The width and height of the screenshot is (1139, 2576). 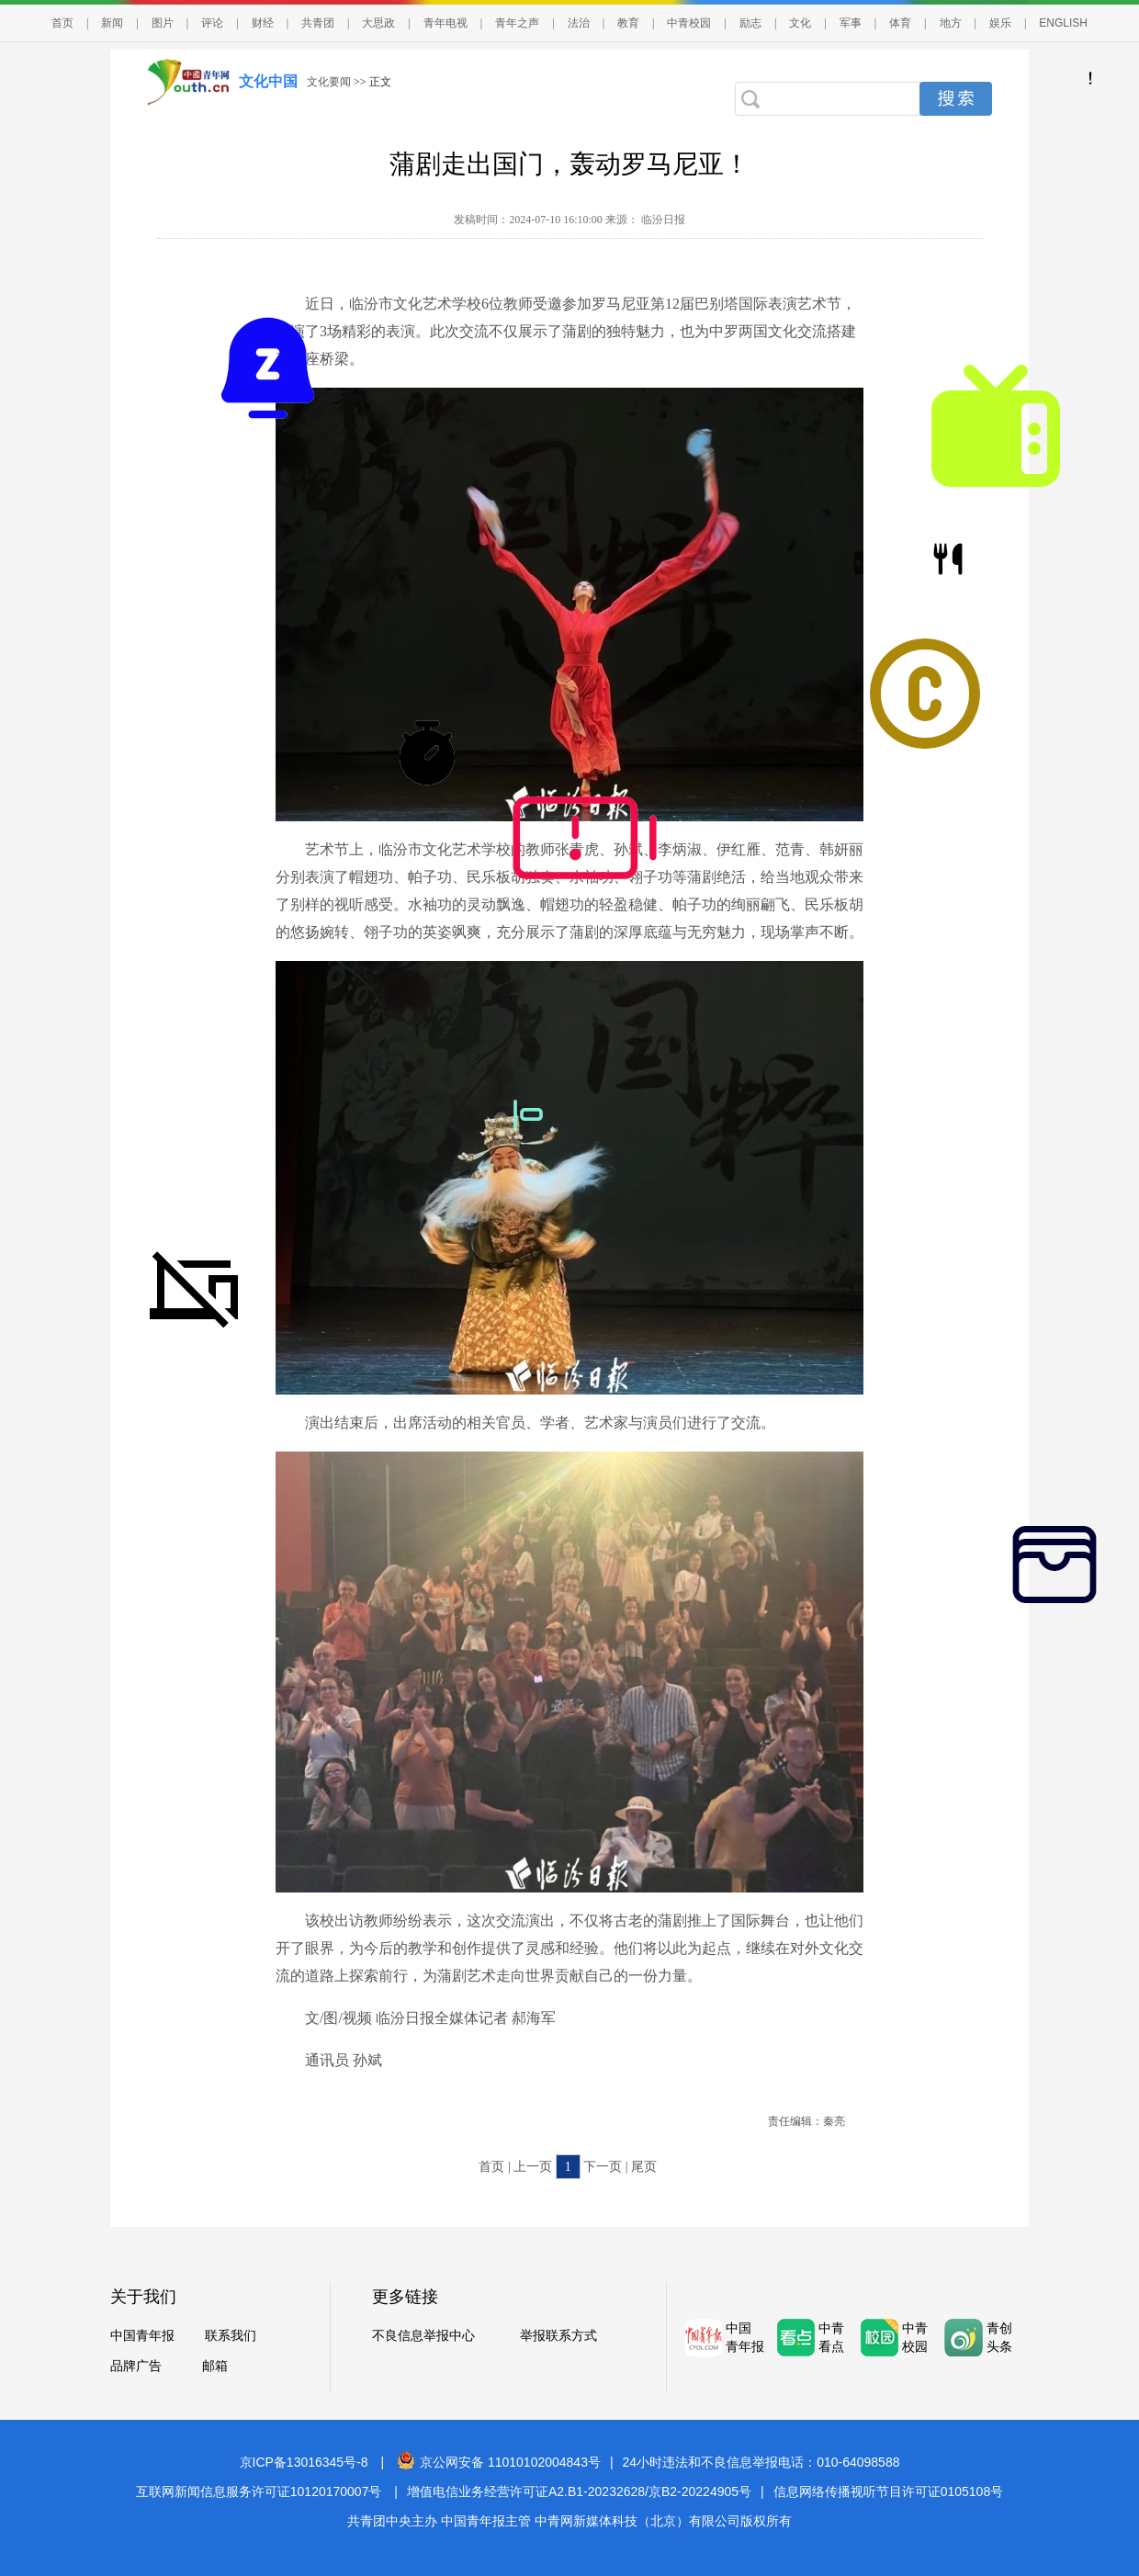 I want to click on mute notifications or enable do not disturb mode, so click(x=267, y=367).